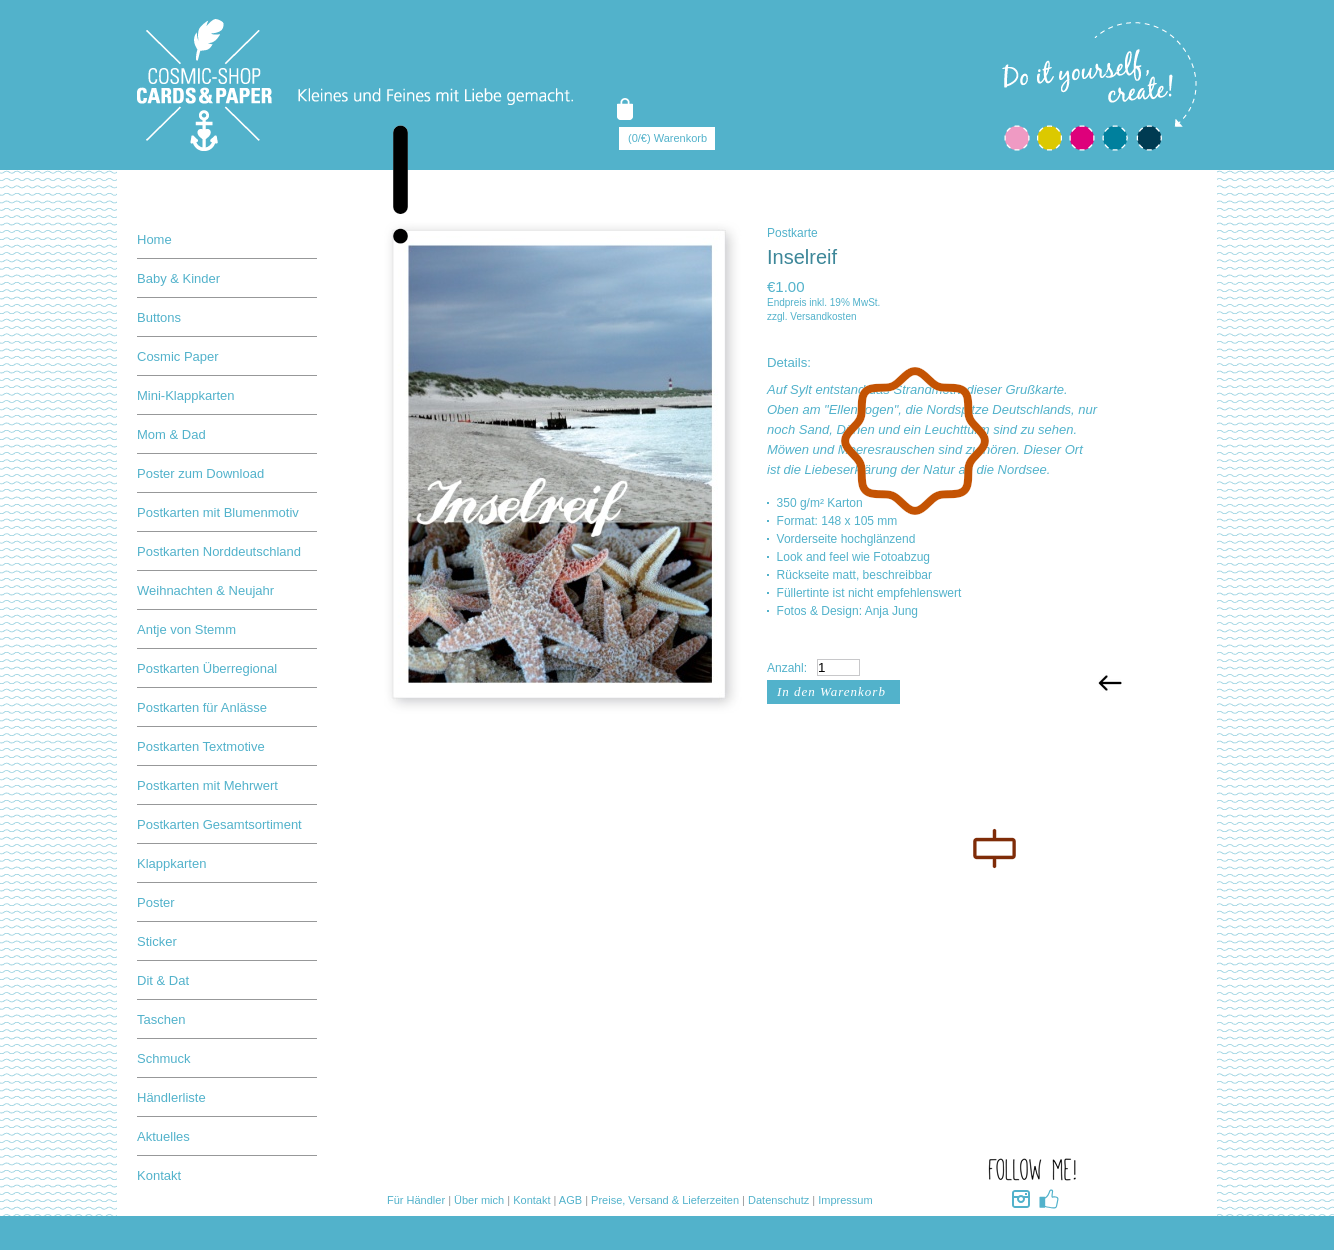 The width and height of the screenshot is (1334, 1250). Describe the element at coordinates (400, 184) in the screenshot. I see `indicates a warning or alert requiring attention` at that location.